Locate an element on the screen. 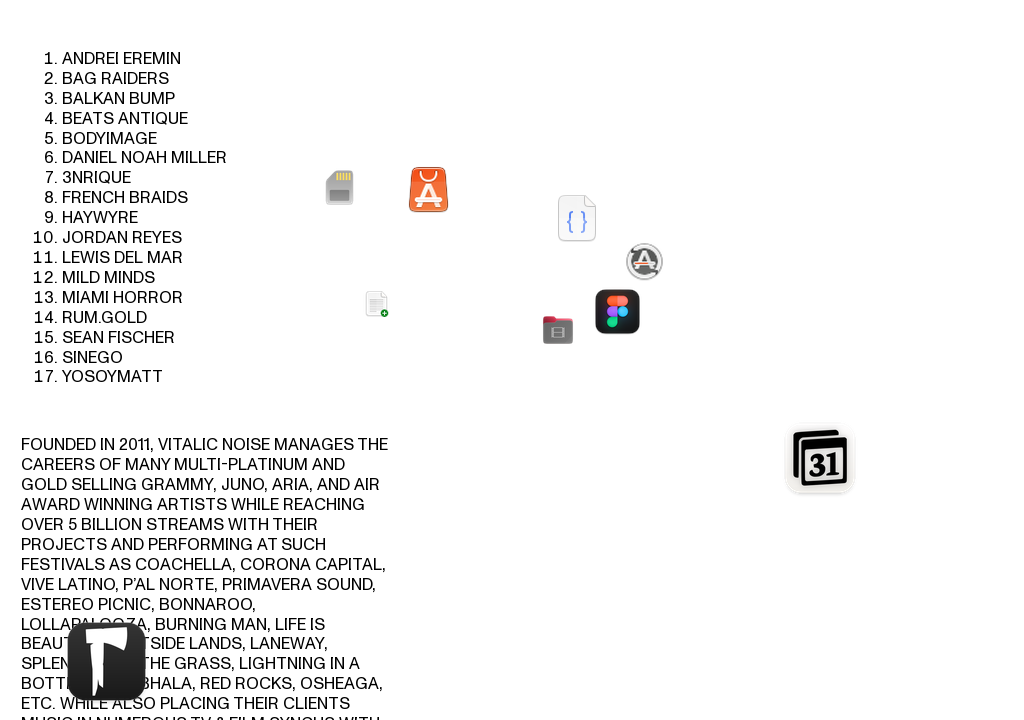 The height and width of the screenshot is (720, 1024). launch The Long Dark game is located at coordinates (106, 661).